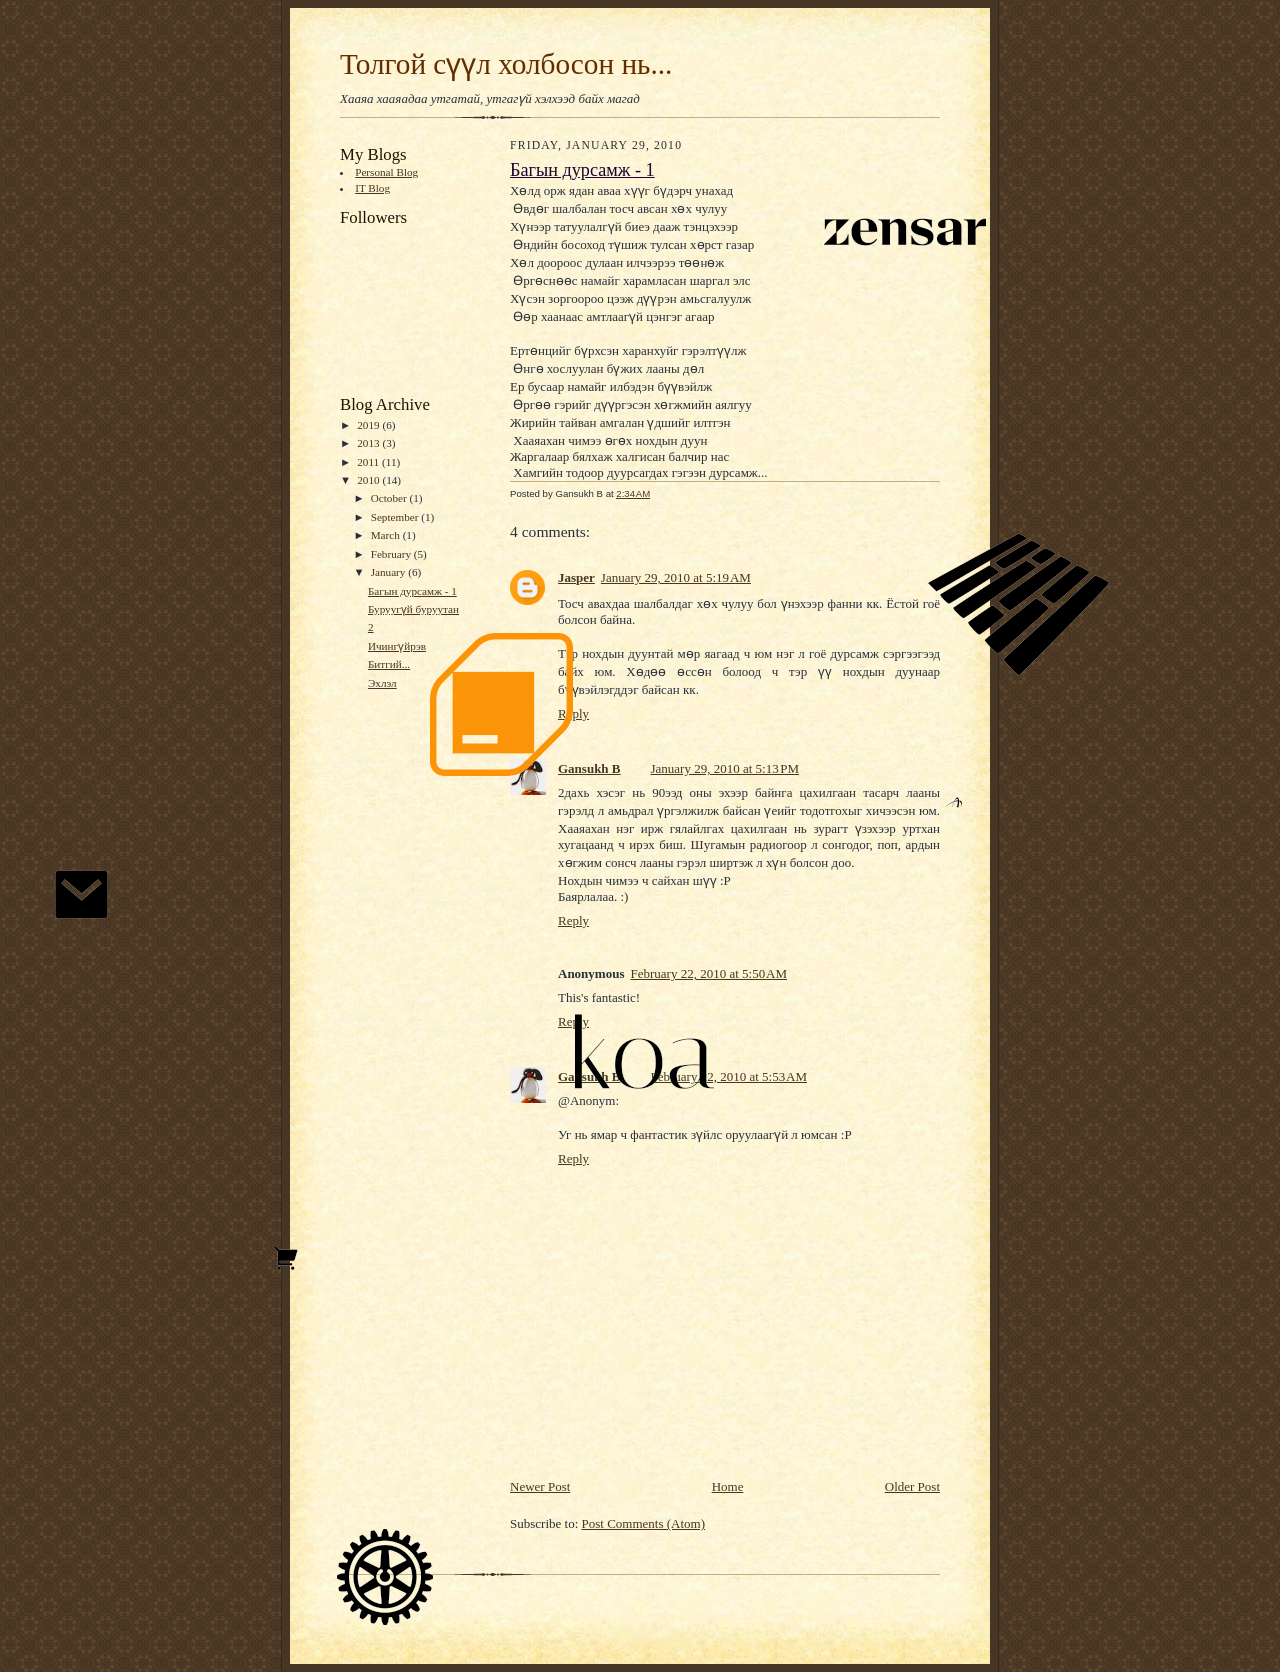 Image resolution: width=1280 pixels, height=1672 pixels. Describe the element at coordinates (1018, 604) in the screenshot. I see `Apache Parquet logo` at that location.